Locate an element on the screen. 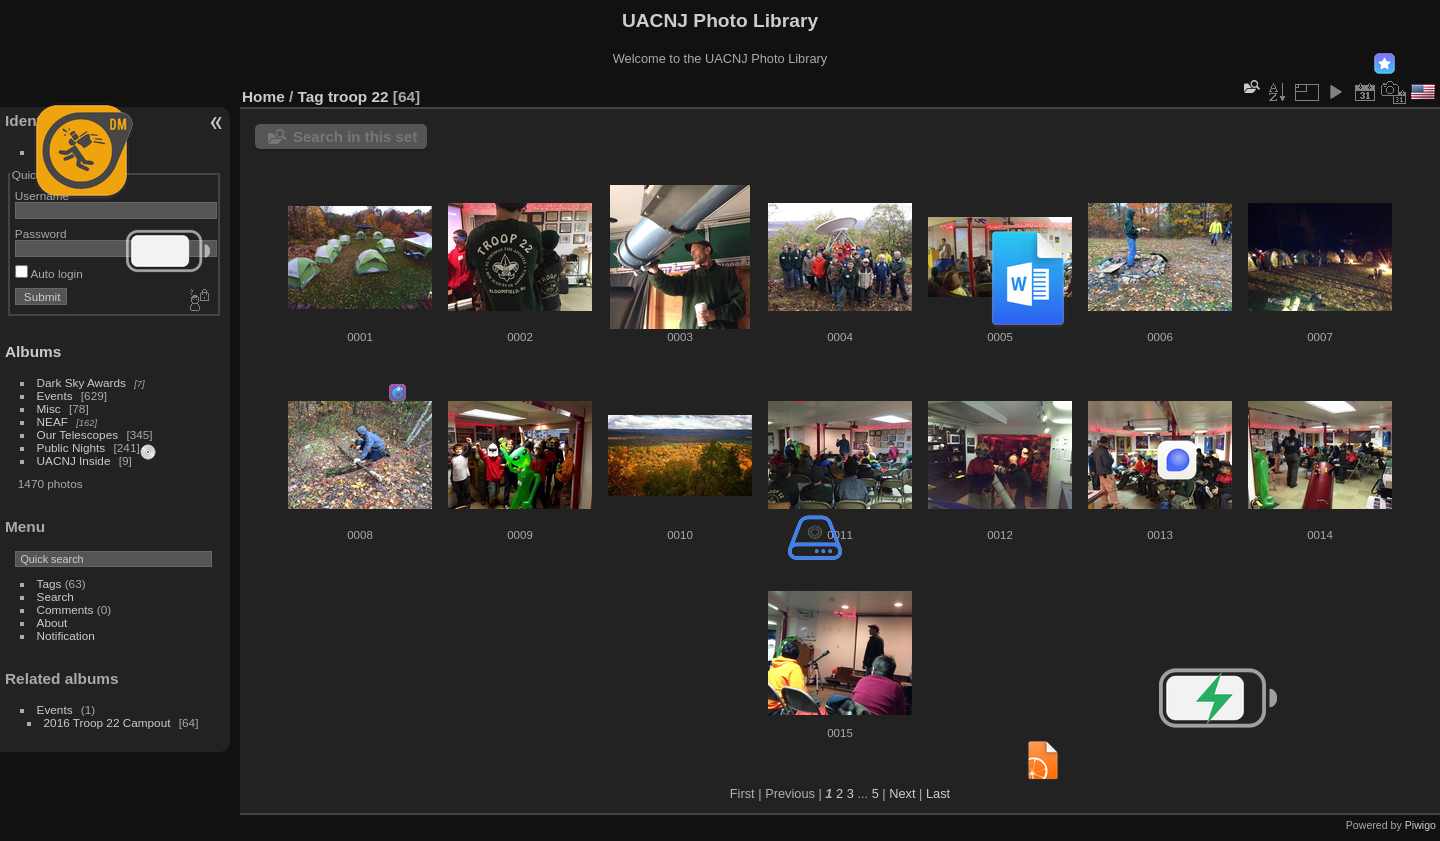  indicates a rewritable CD drive or disc is located at coordinates (148, 452).